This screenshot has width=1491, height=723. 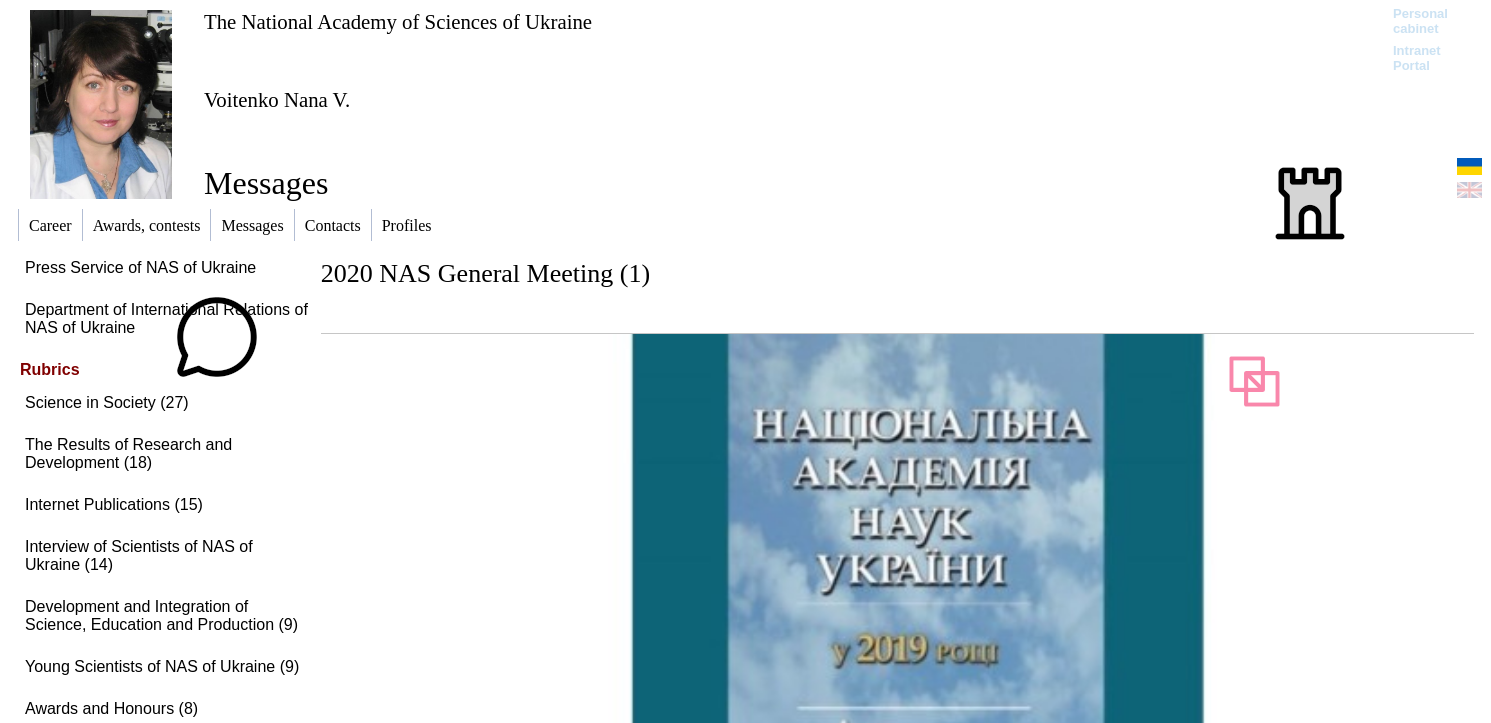 I want to click on access castle or fortress-themed game content, so click(x=1310, y=202).